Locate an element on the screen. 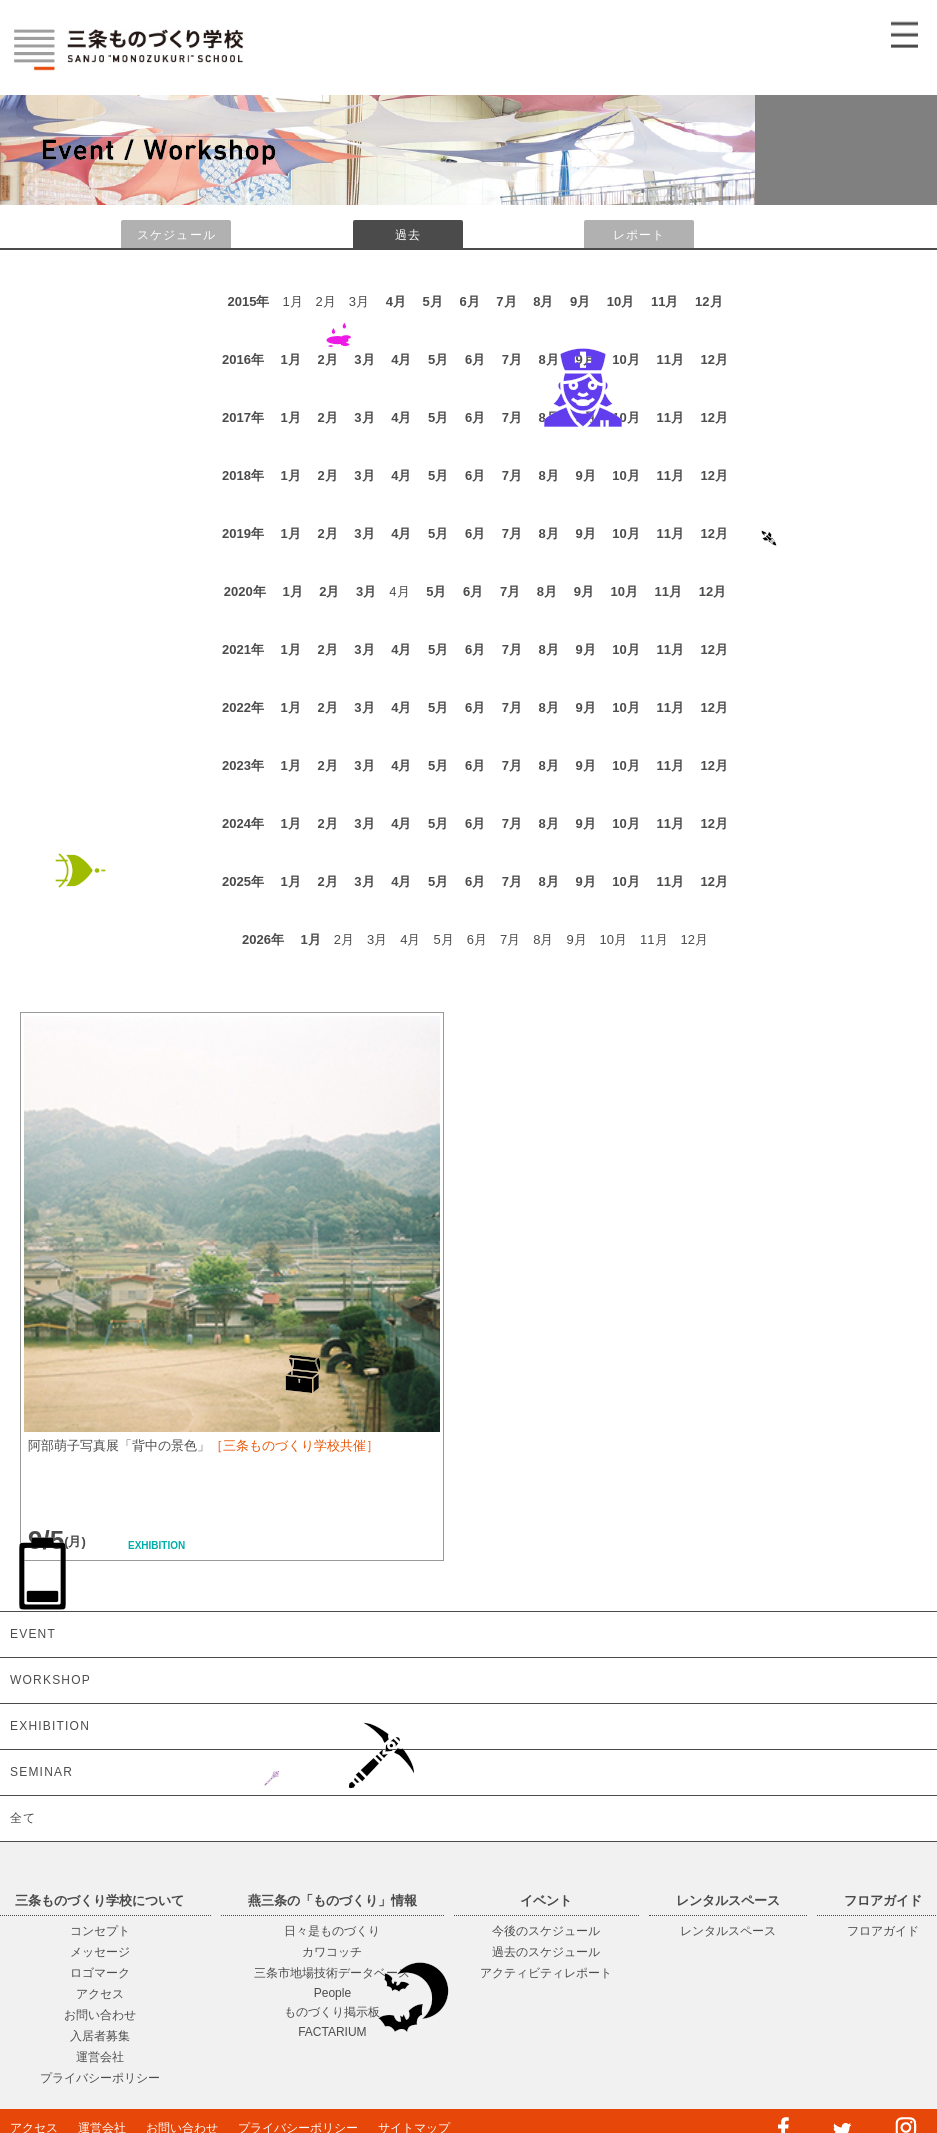 This screenshot has height=2133, width=937. open treasure chest to collect rewards is located at coordinates (303, 1374).